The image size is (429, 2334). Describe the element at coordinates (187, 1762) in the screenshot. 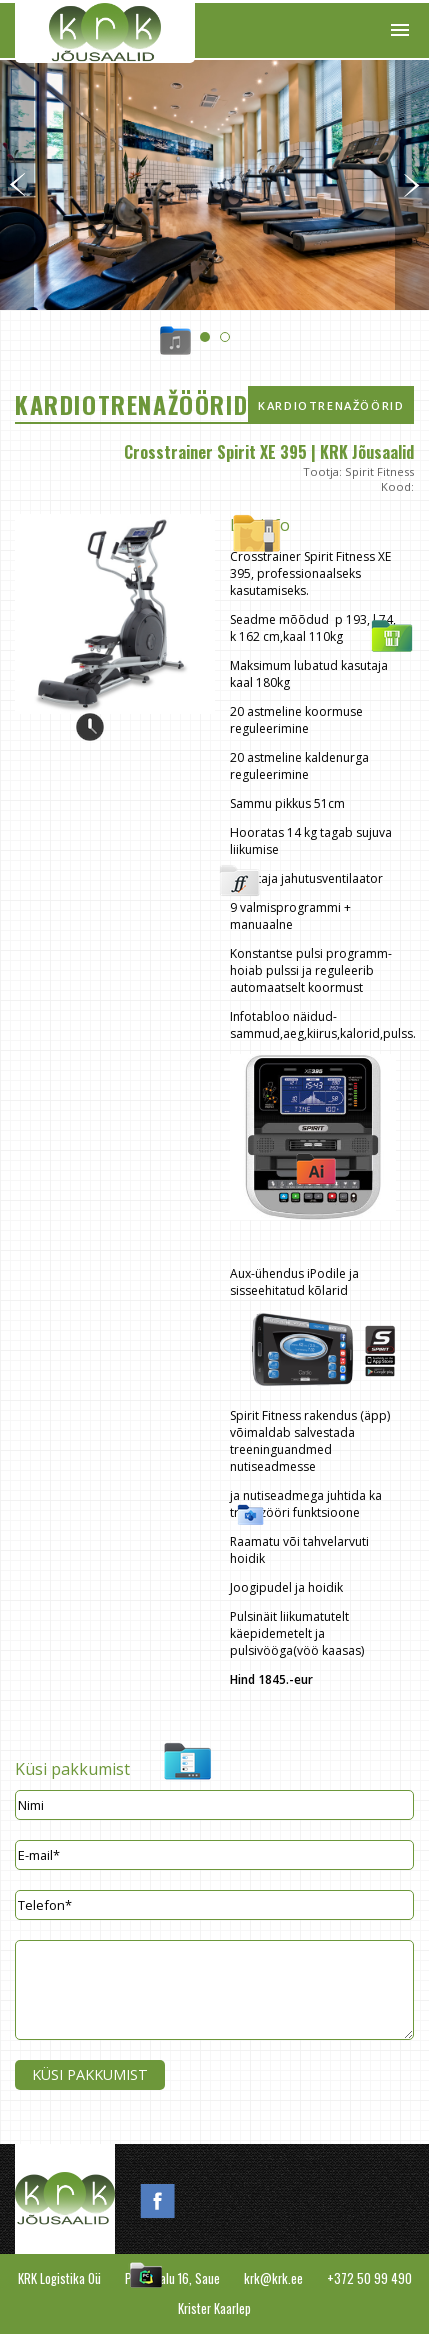

I see `open settings or preferences folder` at that location.